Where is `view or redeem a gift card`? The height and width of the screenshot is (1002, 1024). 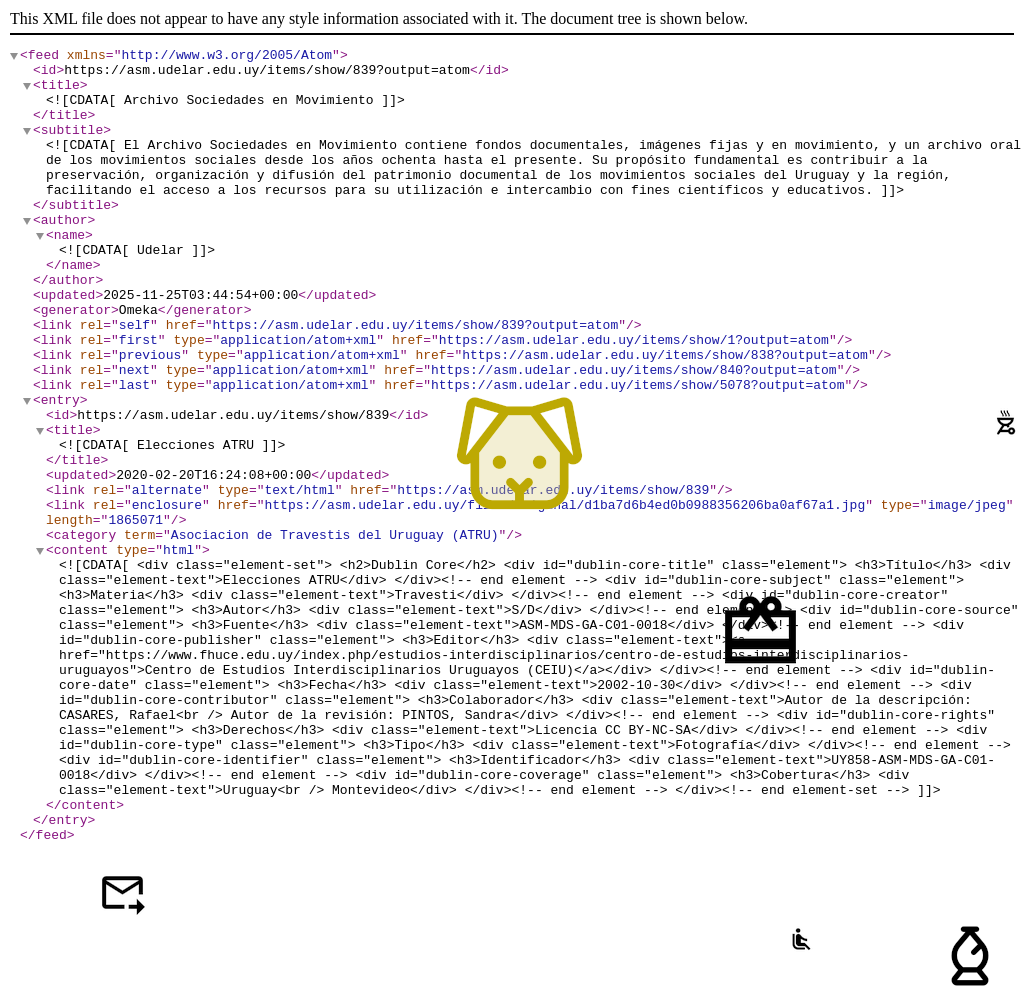
view or redeem a gift card is located at coordinates (760, 631).